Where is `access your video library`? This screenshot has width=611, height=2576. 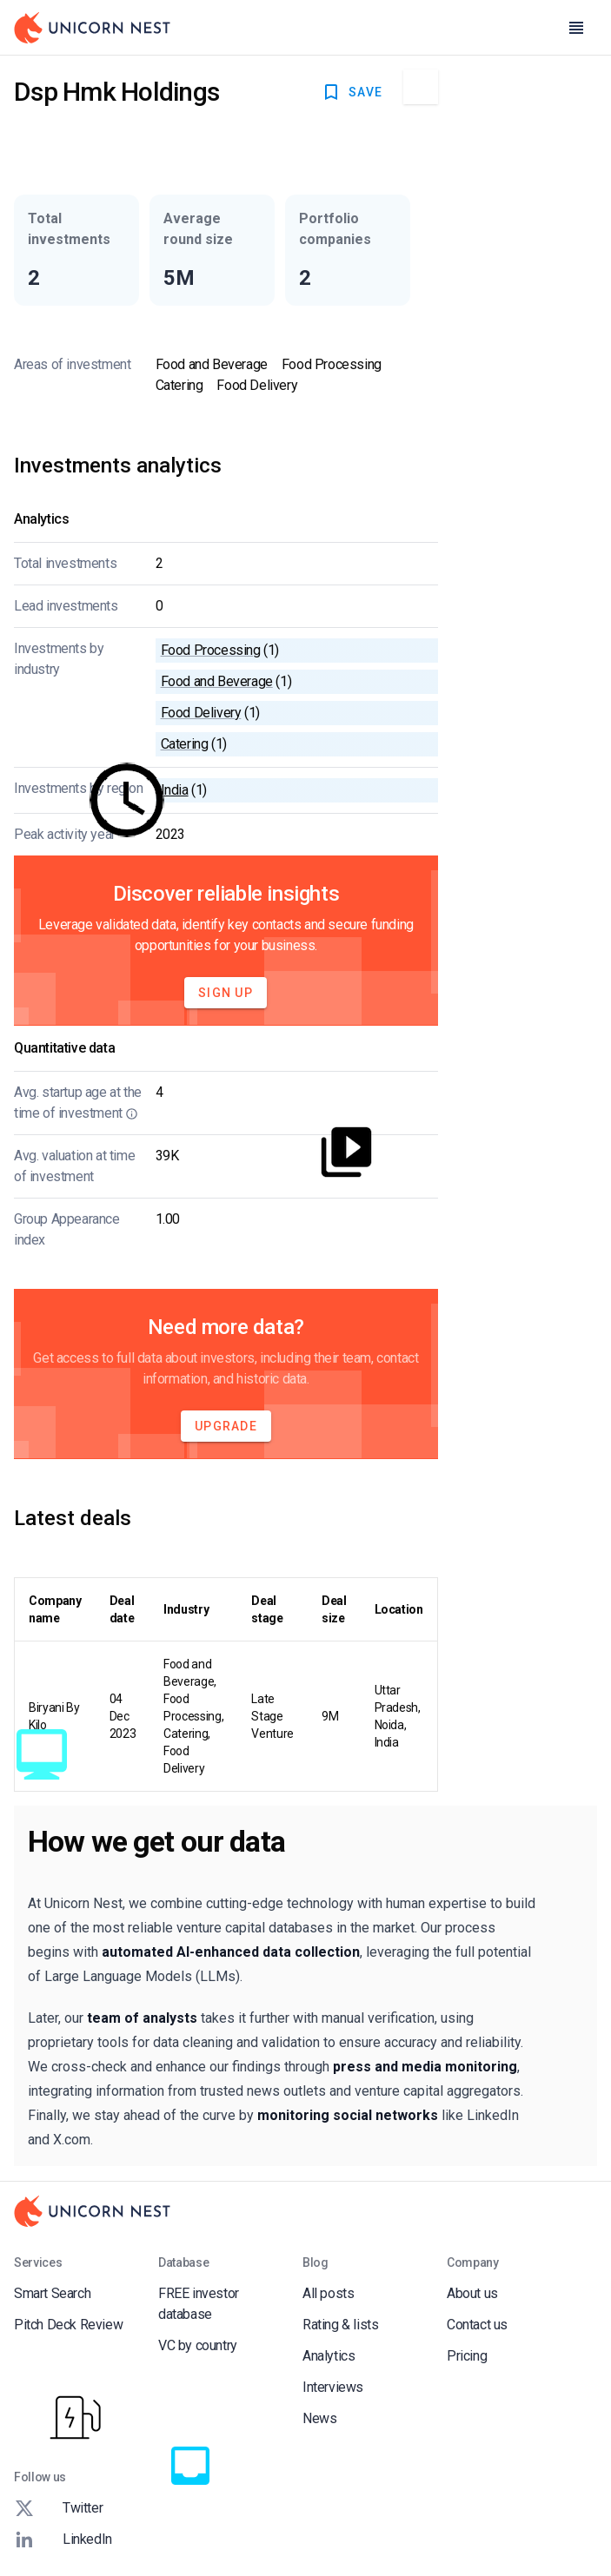 access your video library is located at coordinates (346, 1152).